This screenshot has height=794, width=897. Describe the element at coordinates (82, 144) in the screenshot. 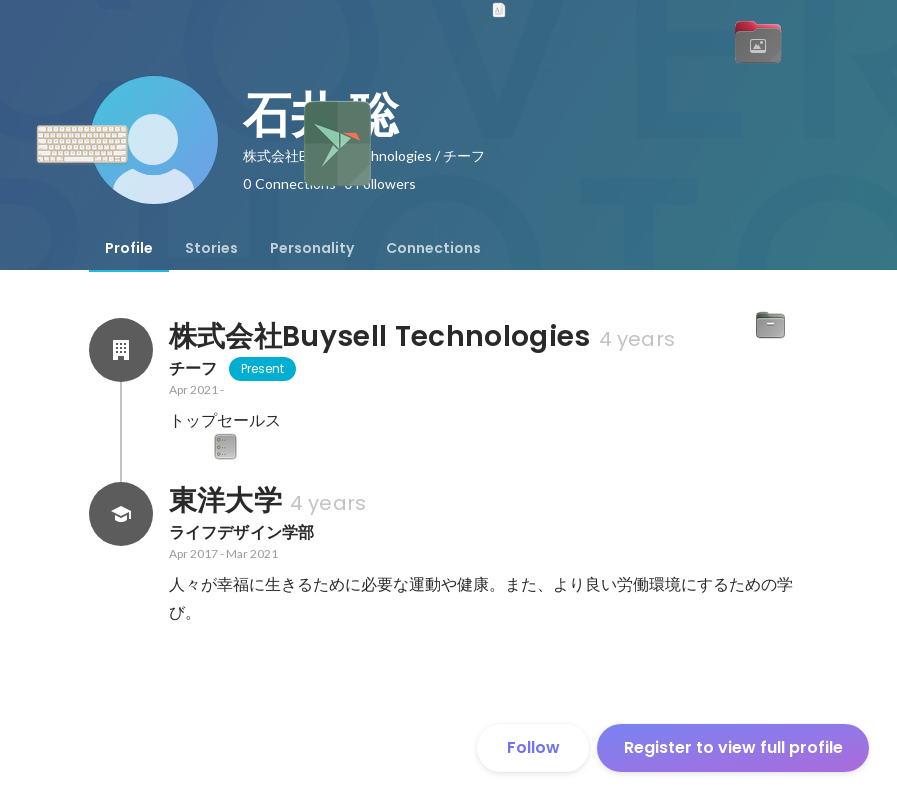

I see `connect a bluetooth keyboard` at that location.